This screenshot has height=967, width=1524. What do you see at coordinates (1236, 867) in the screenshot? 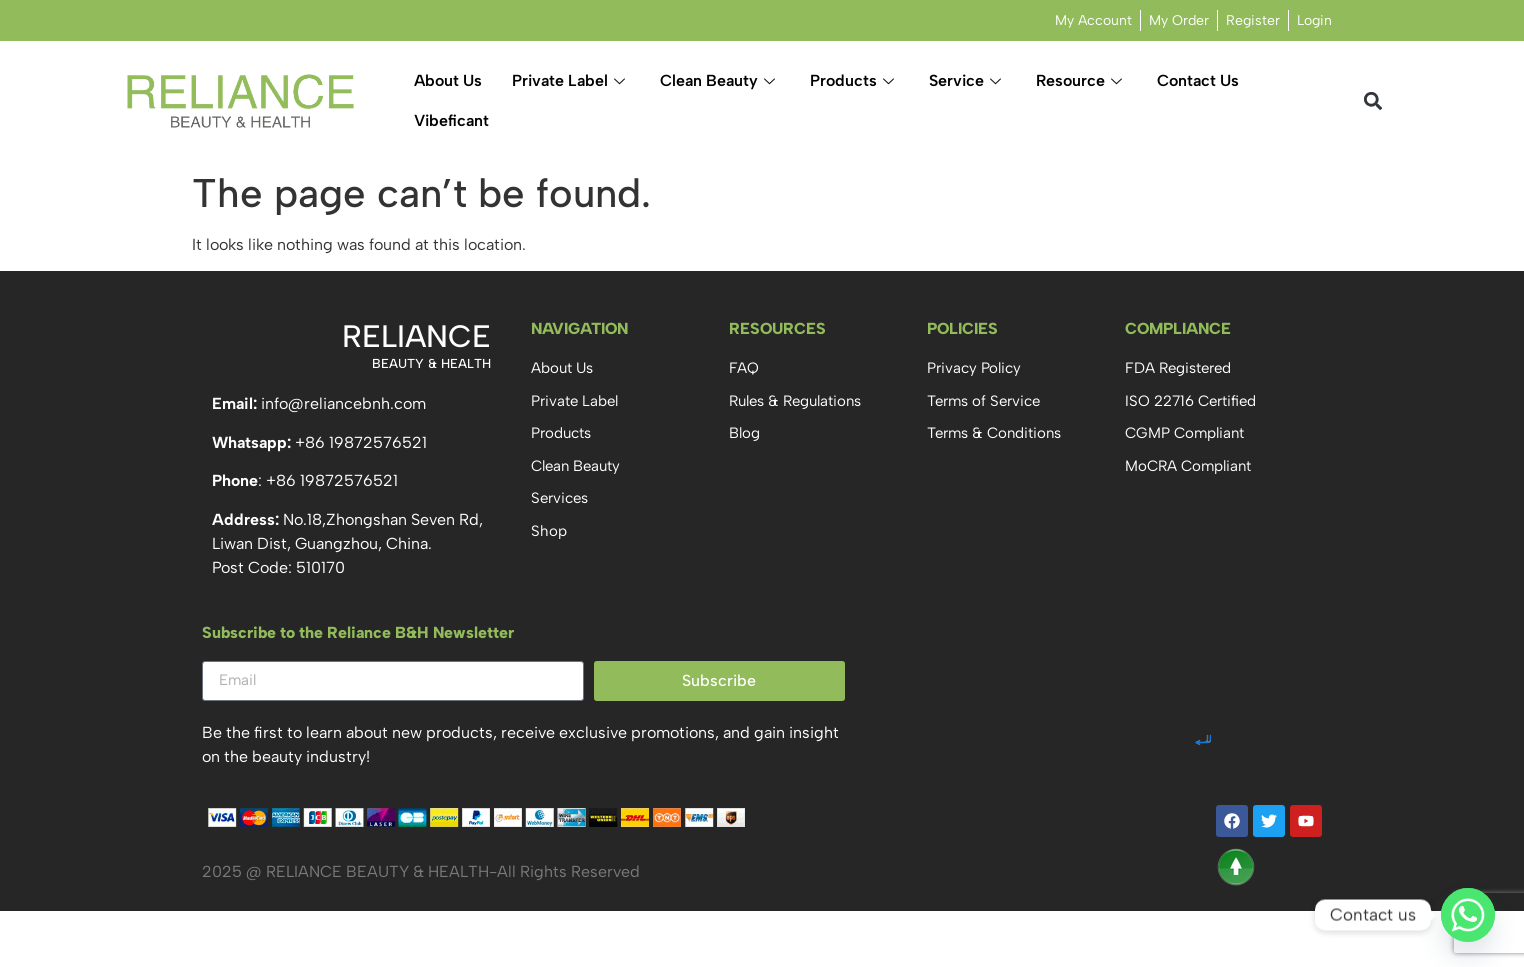
I see `software update available for installation` at bounding box center [1236, 867].